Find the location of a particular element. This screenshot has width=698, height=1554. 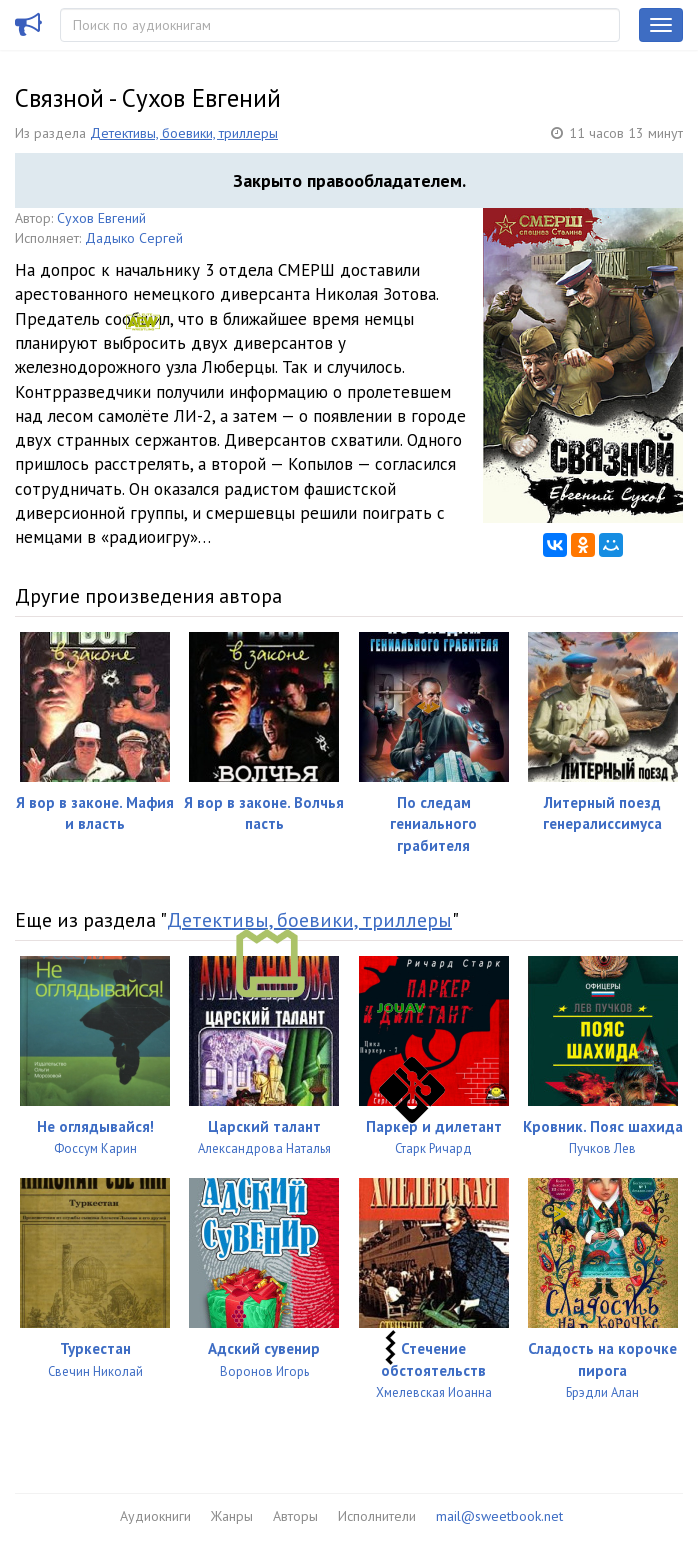

view receipt or transaction history is located at coordinates (267, 963).